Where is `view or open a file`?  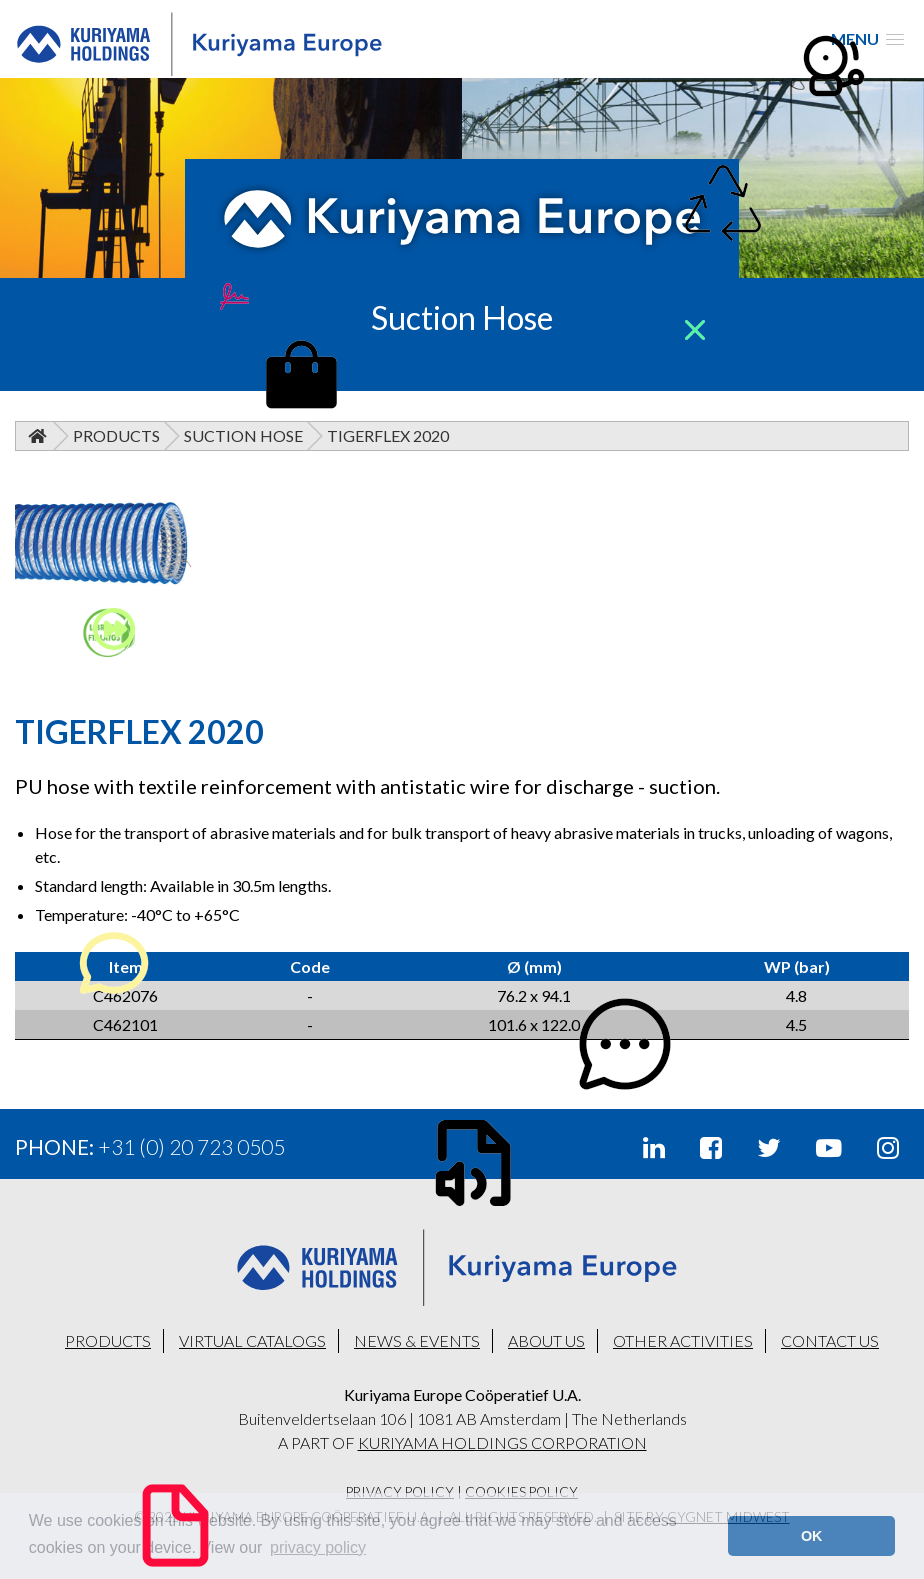 view or open a file is located at coordinates (175, 1525).